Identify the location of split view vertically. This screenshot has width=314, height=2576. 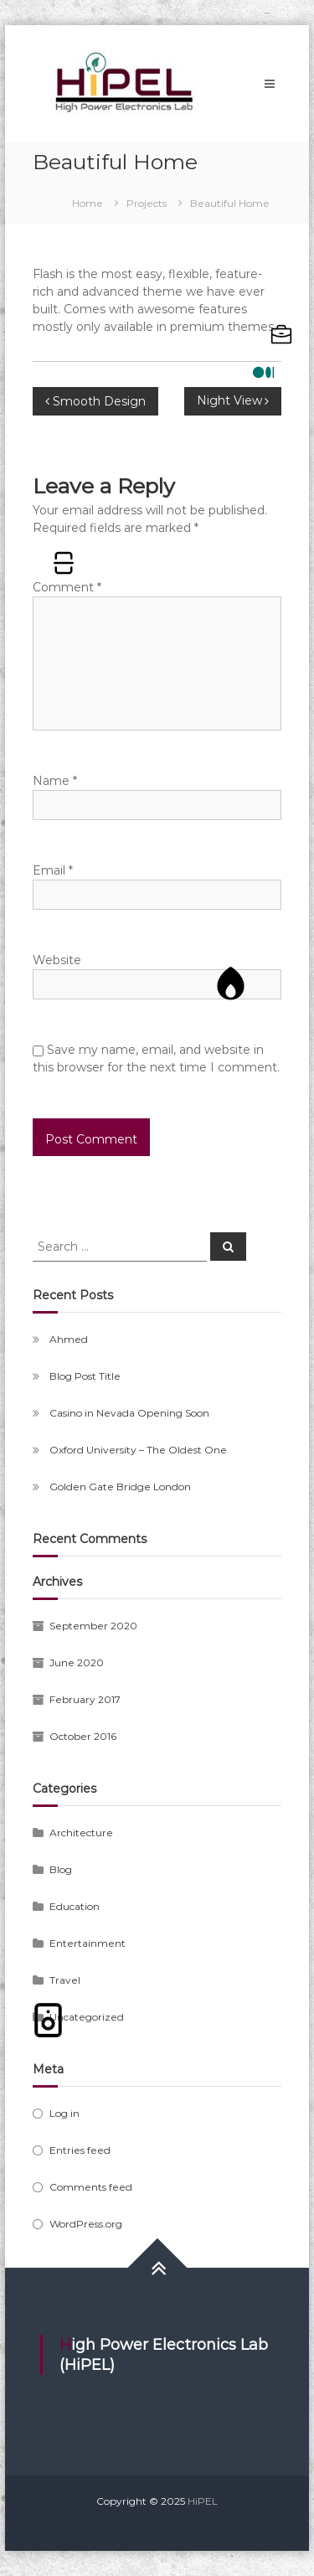
(64, 563).